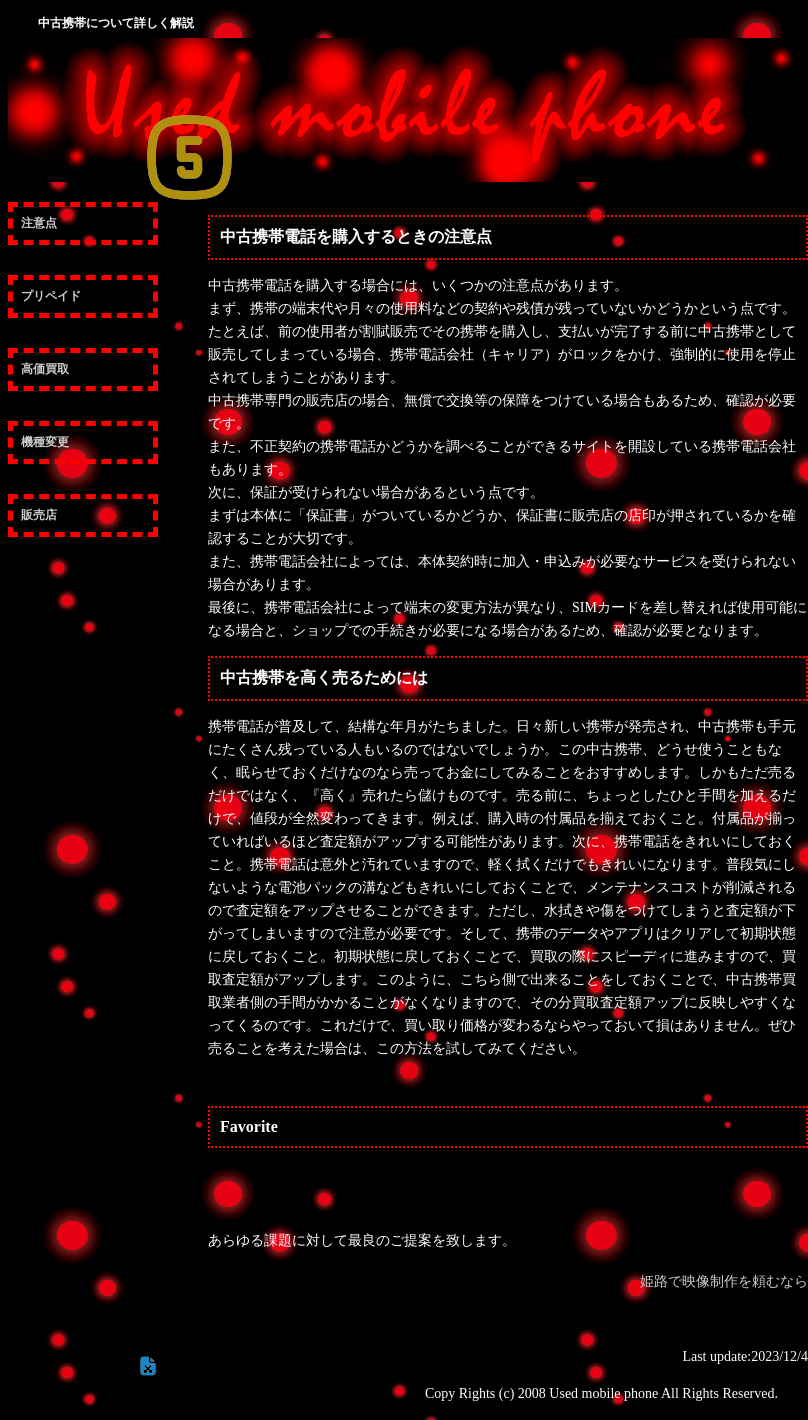  What do you see at coordinates (148, 1366) in the screenshot?
I see `cut or trim a document` at bounding box center [148, 1366].